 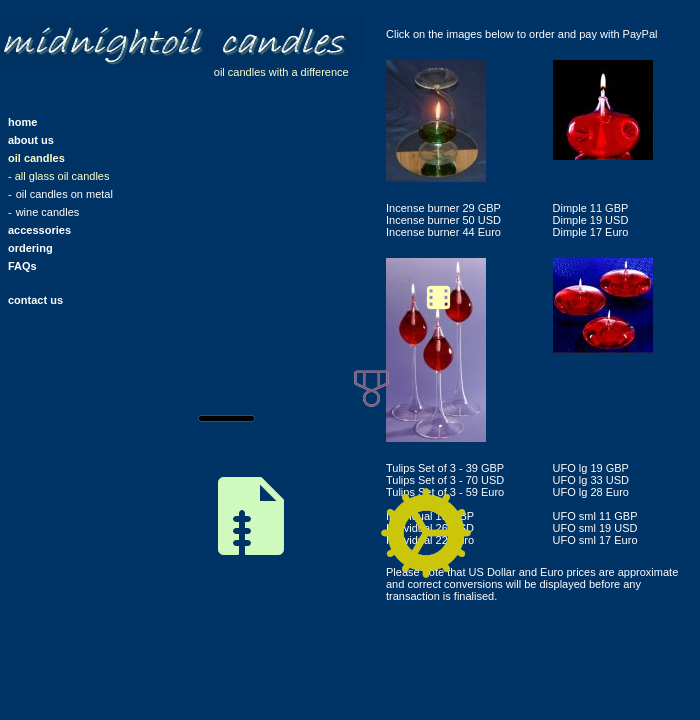 I want to click on access settings or preferences, so click(x=426, y=533).